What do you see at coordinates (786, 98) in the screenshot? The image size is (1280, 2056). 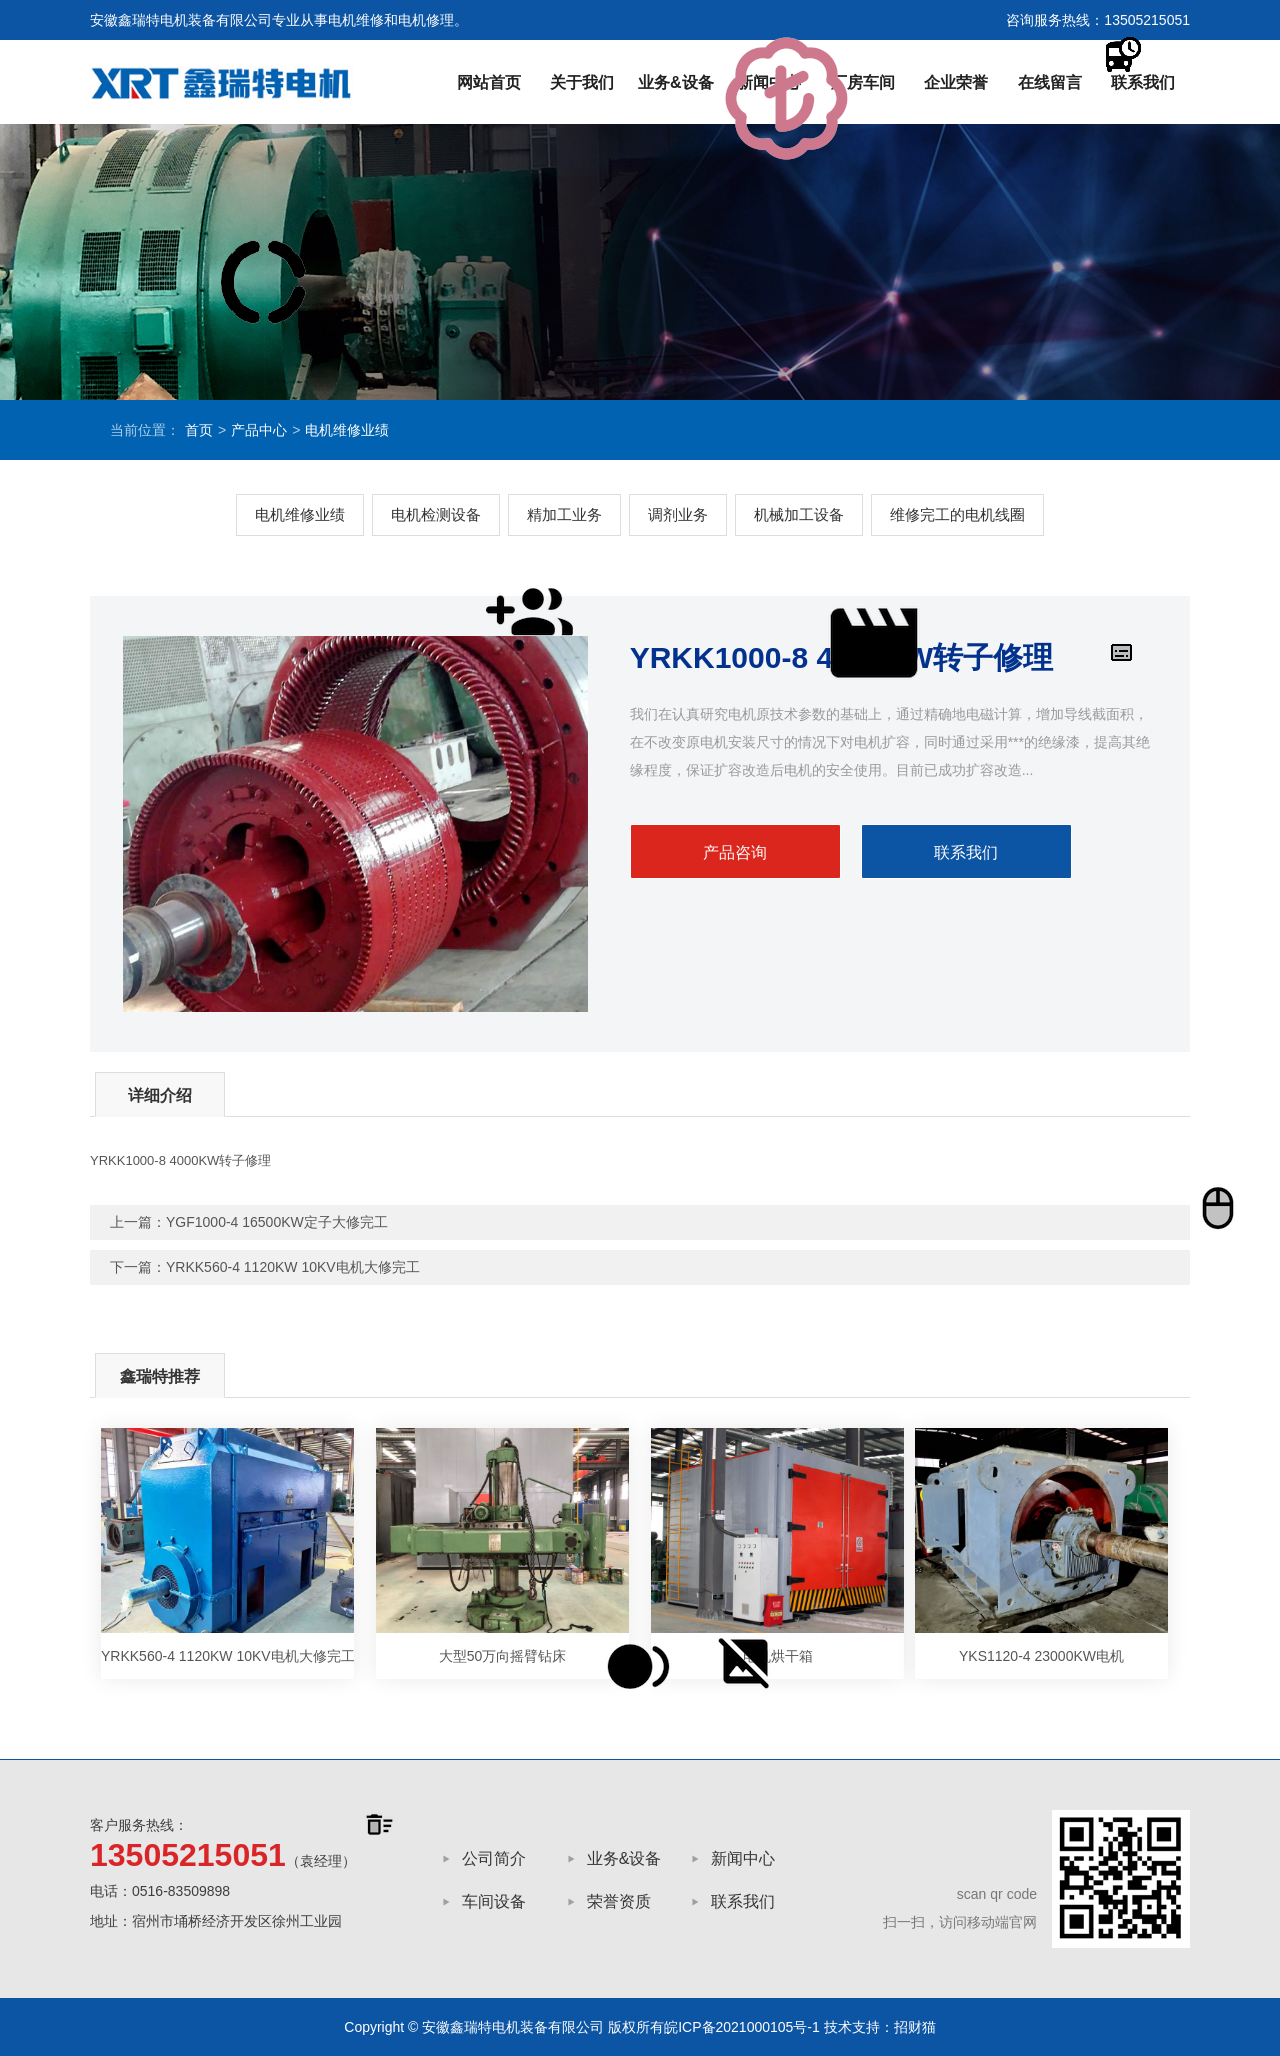 I see `indicates turkish lira currency or payment option` at bounding box center [786, 98].